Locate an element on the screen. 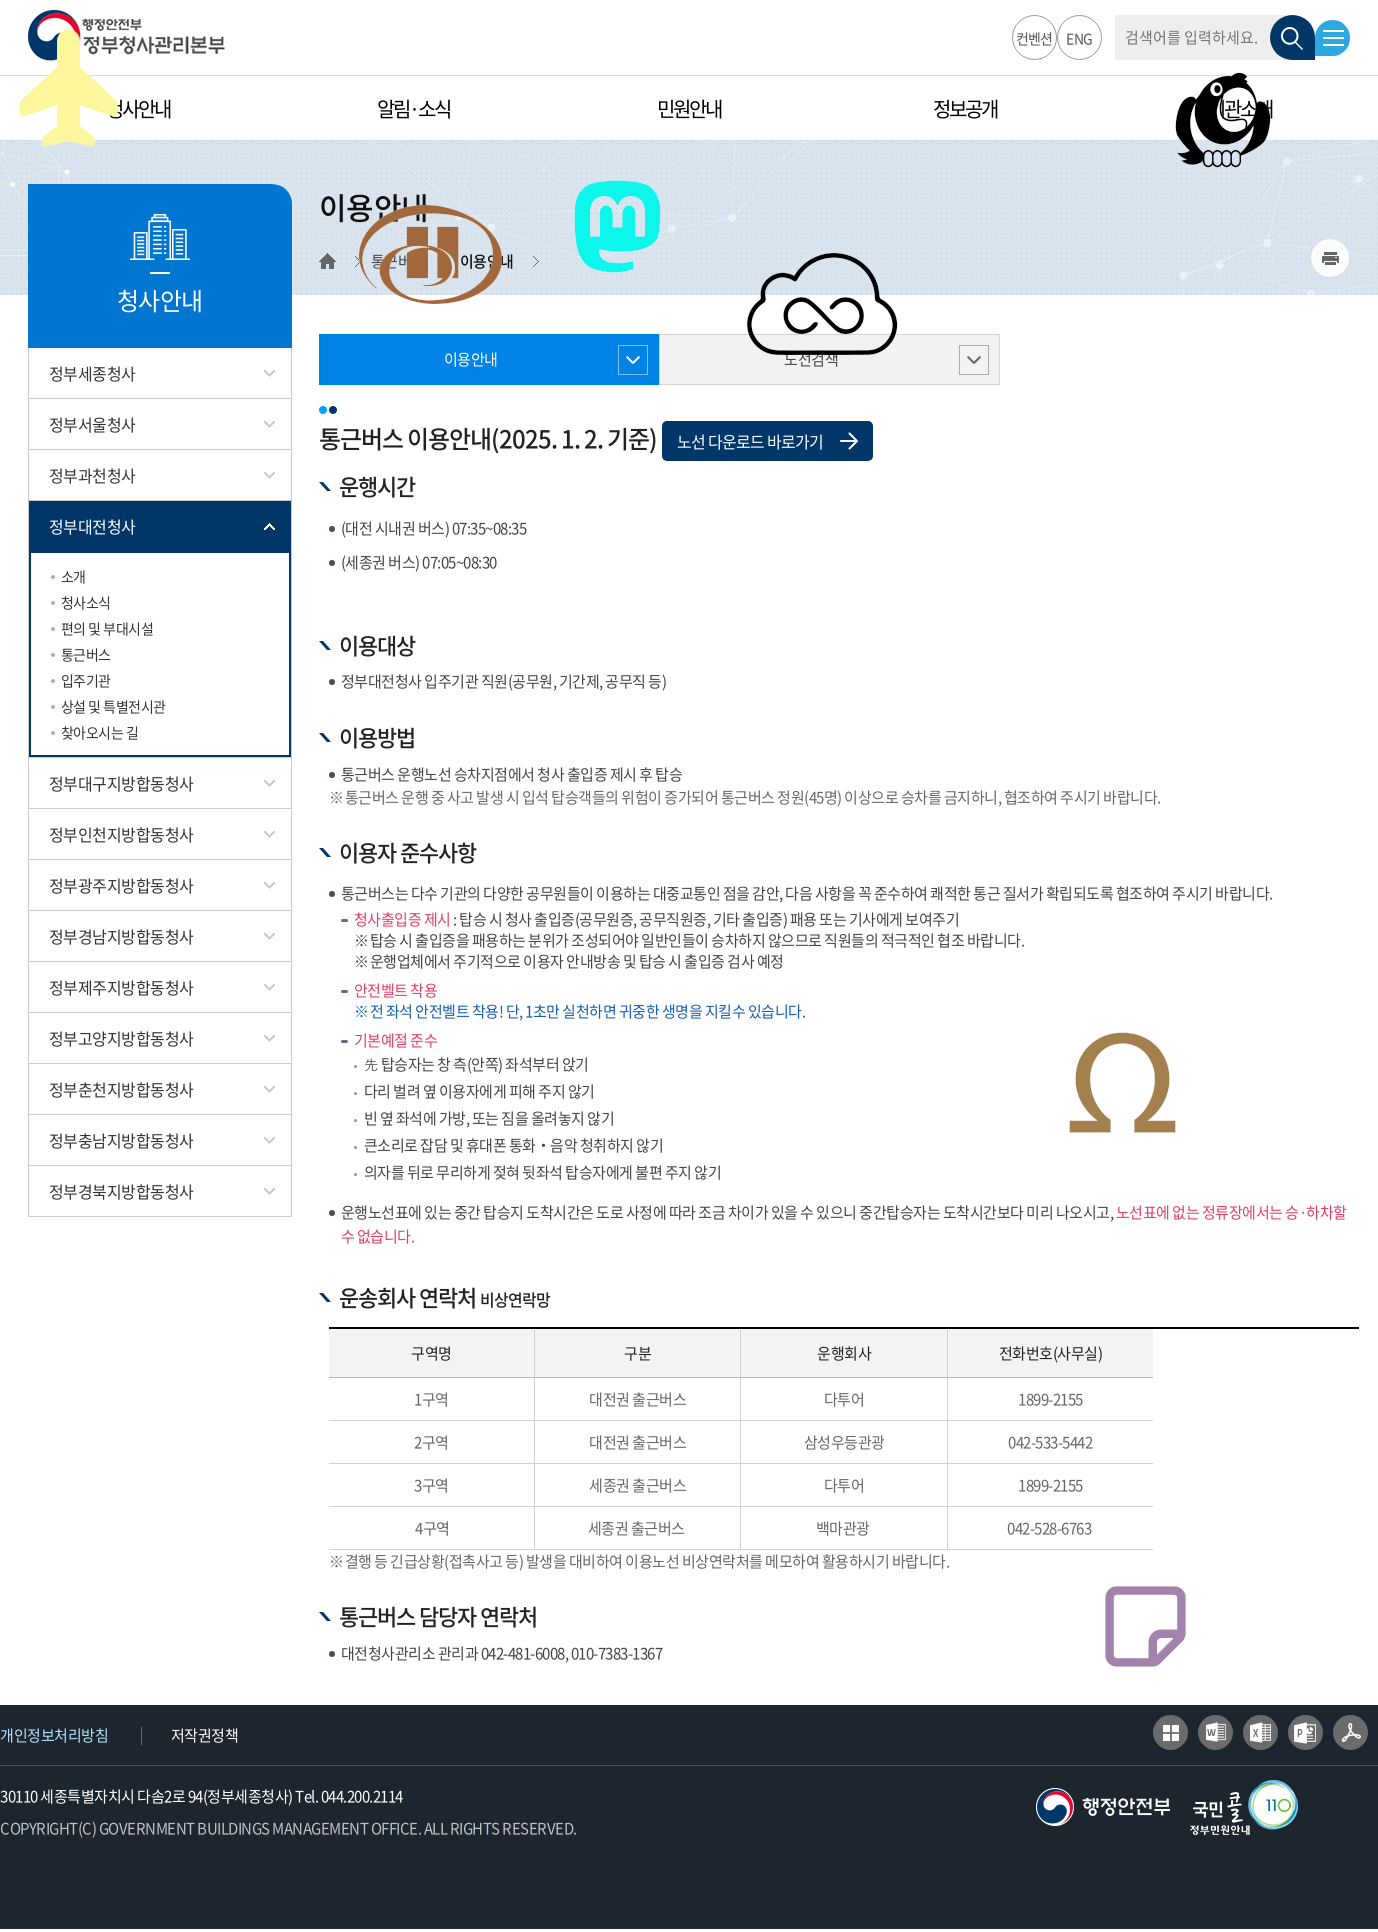 The width and height of the screenshot is (1378, 1932). open jsfiddle code editor is located at coordinates (822, 304).